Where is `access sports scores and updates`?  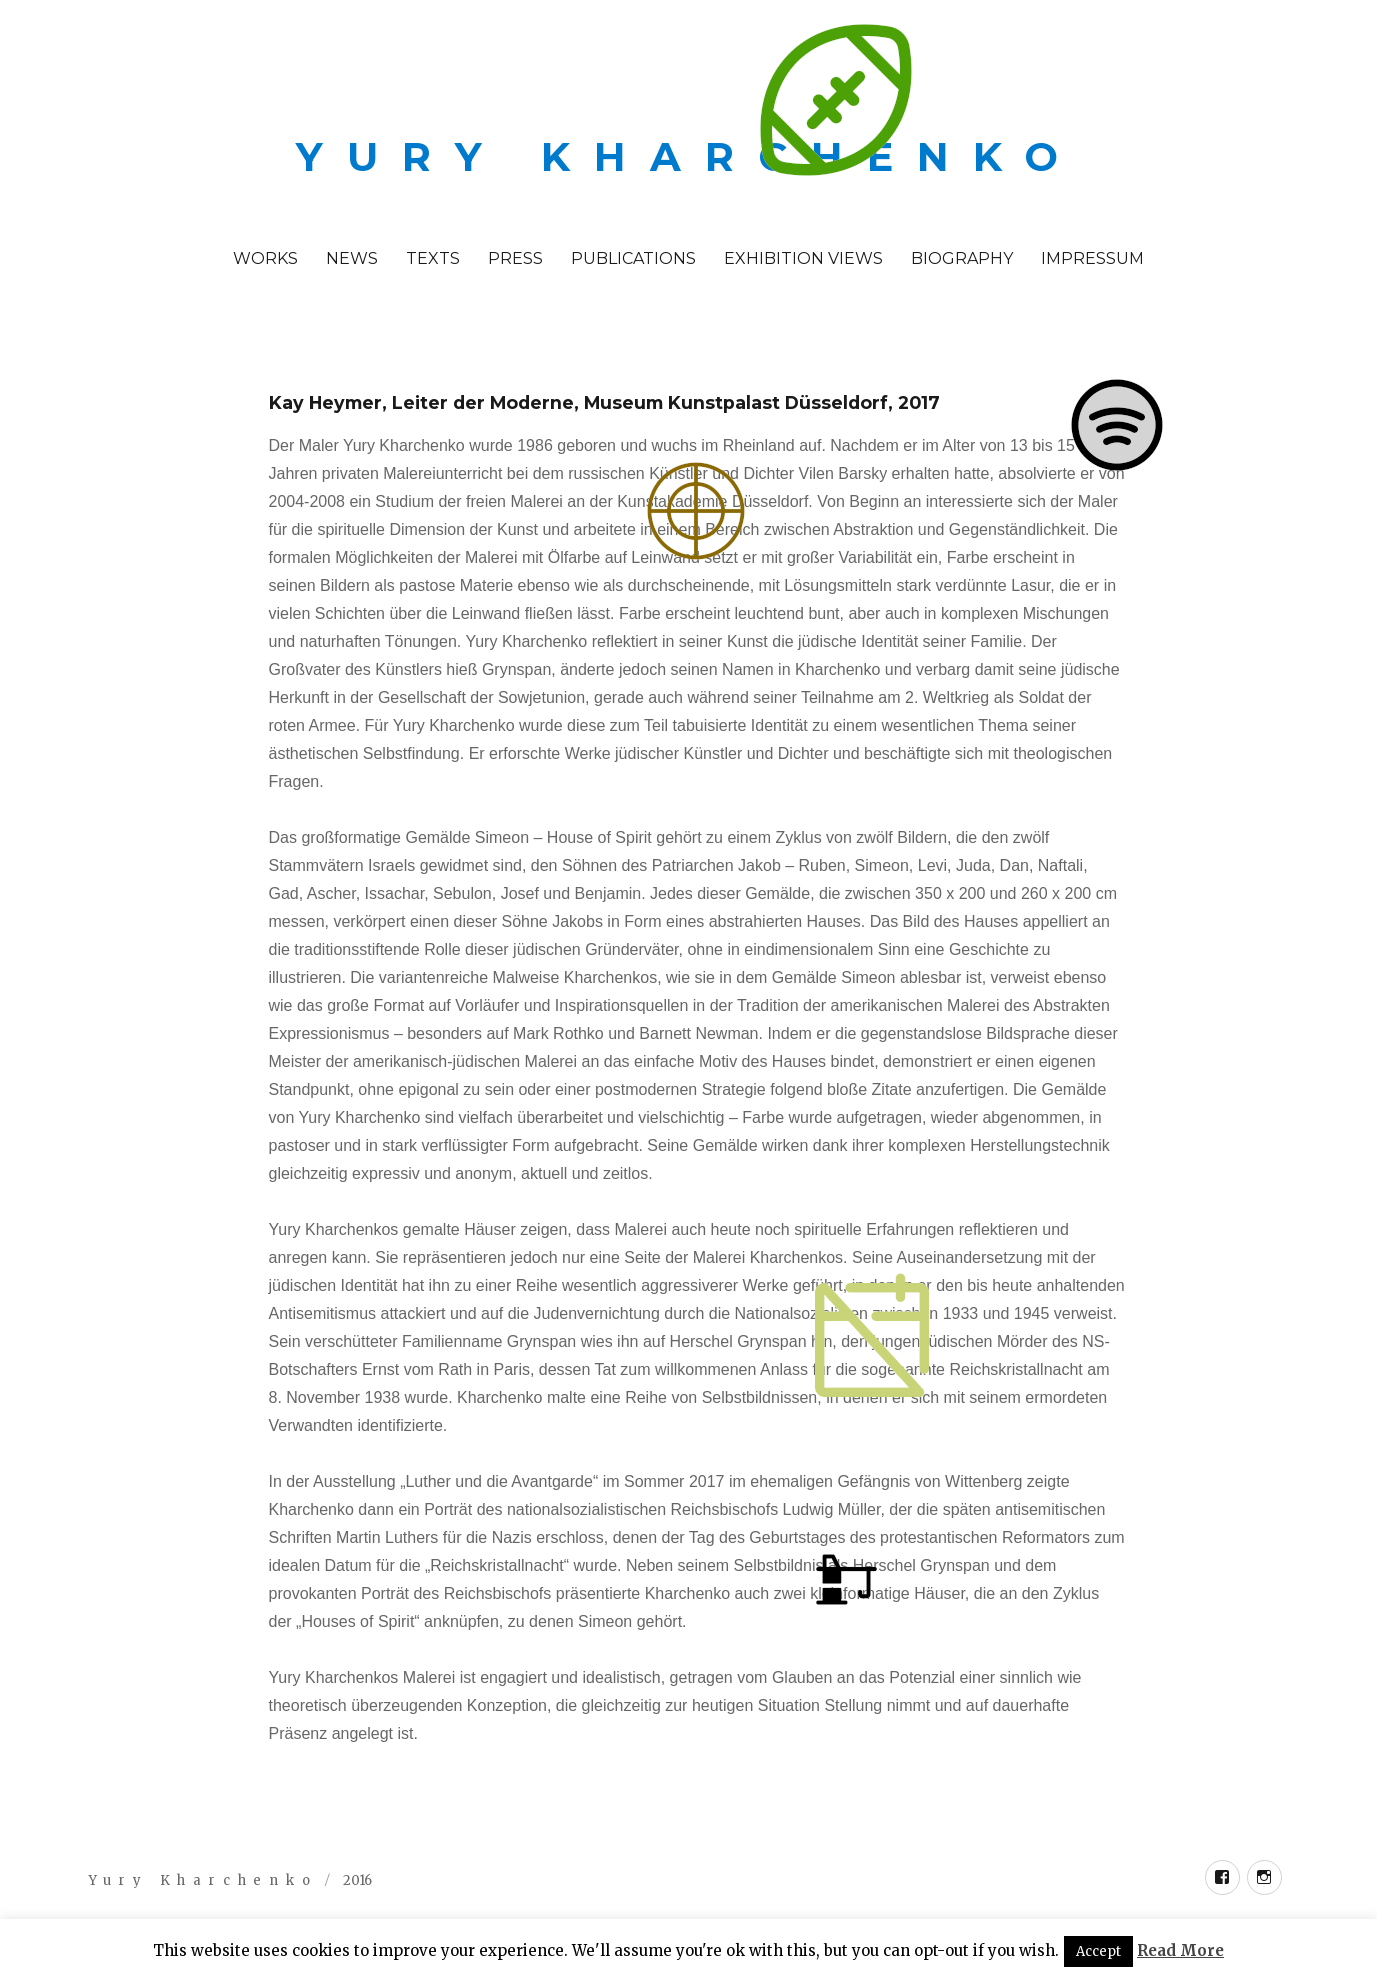
access sports scores and updates is located at coordinates (836, 100).